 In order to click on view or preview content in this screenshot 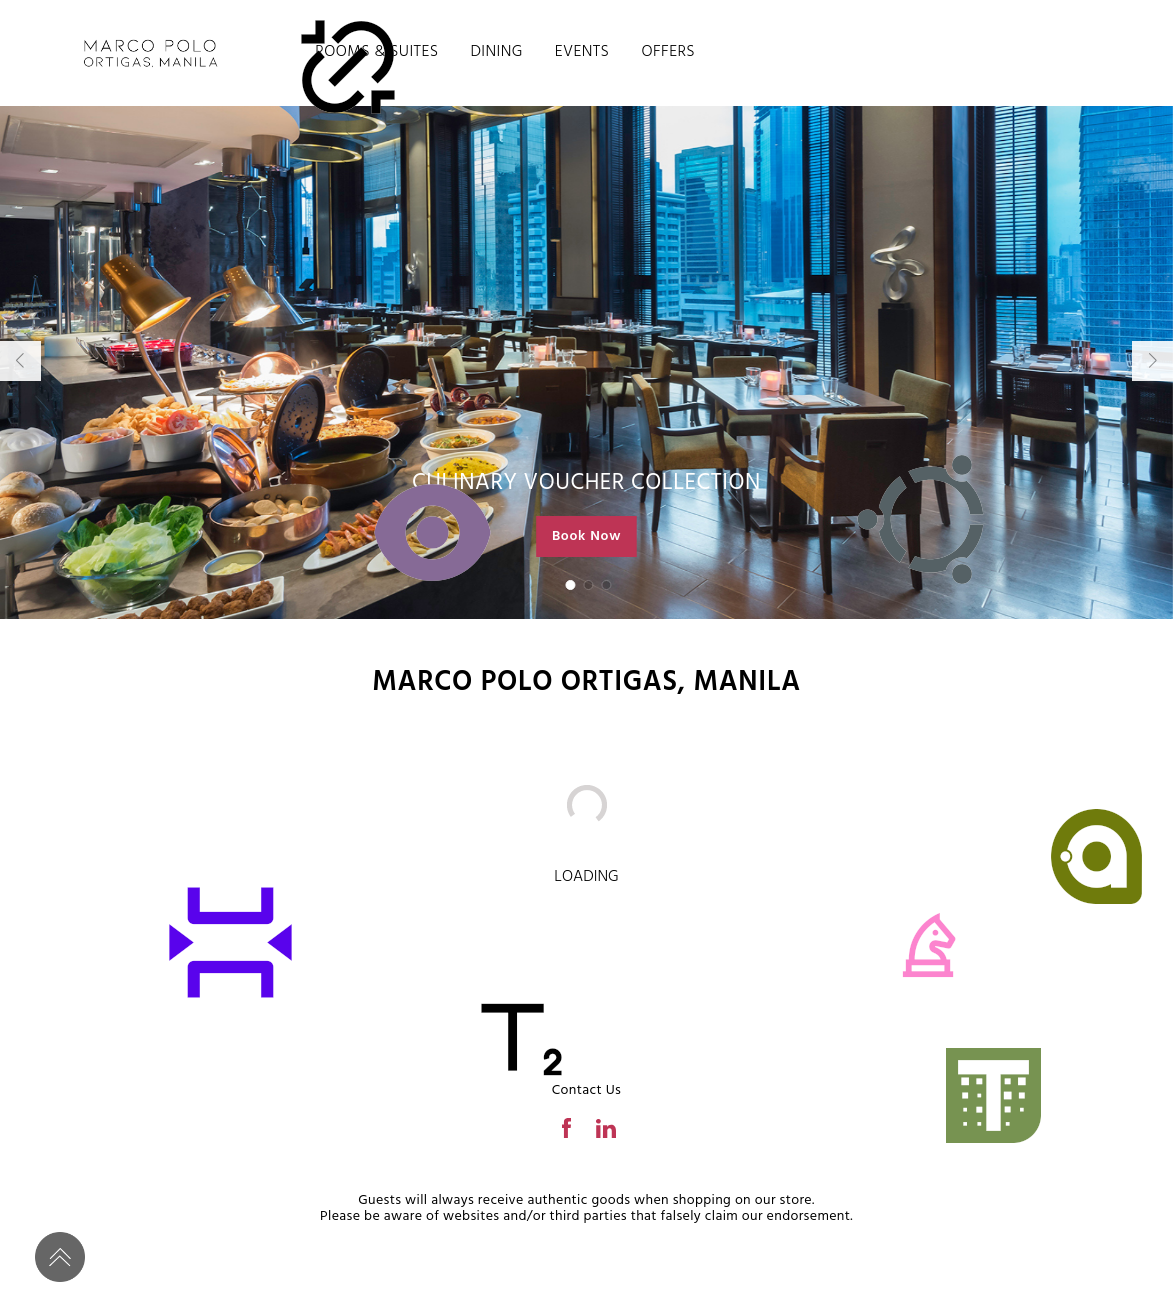, I will do `click(432, 532)`.